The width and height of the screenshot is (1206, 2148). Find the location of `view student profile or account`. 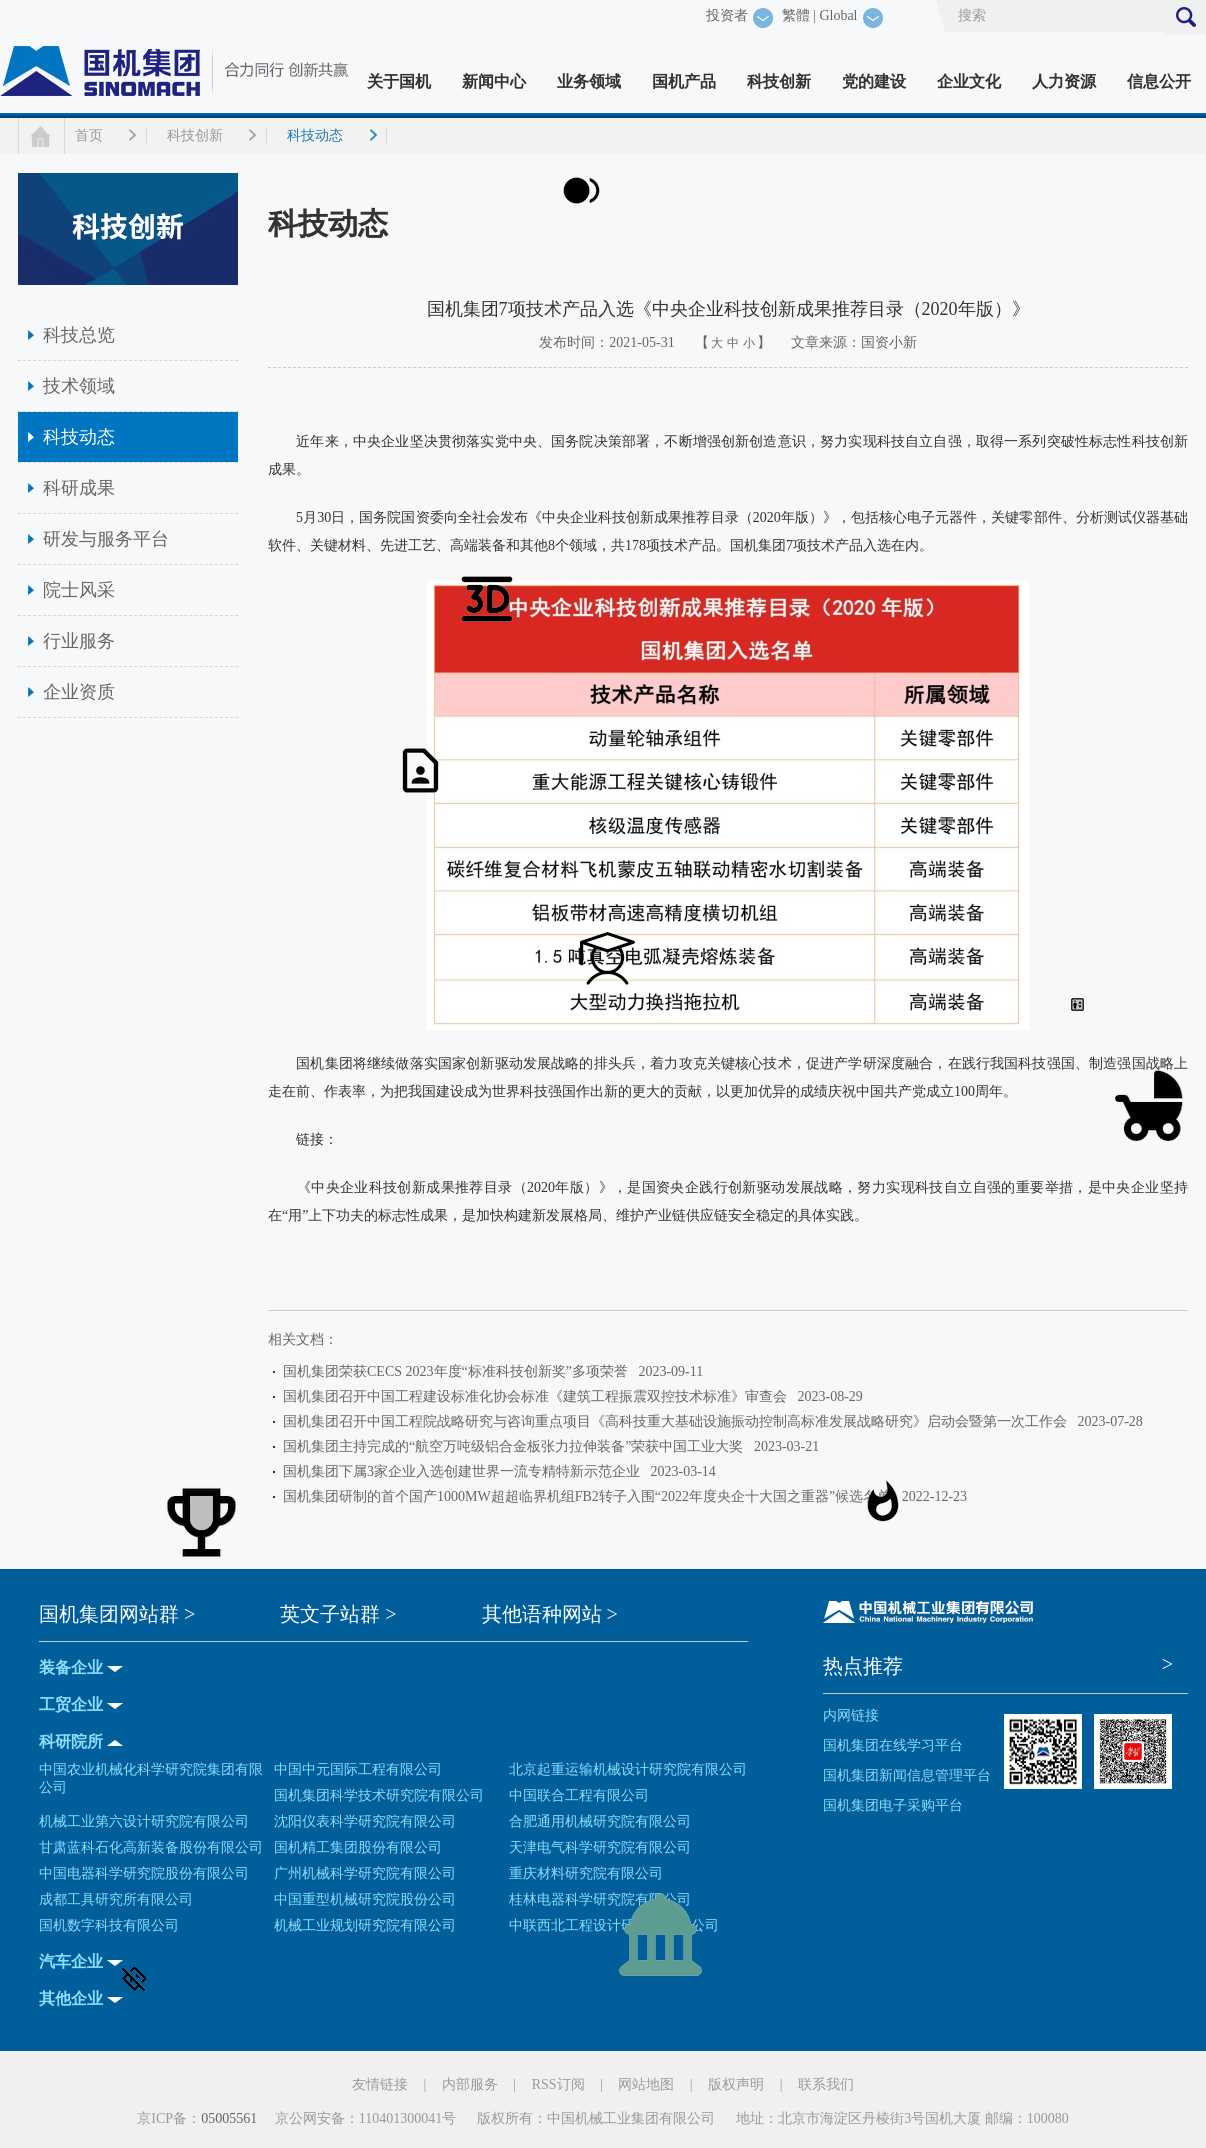

view student profile or account is located at coordinates (607, 959).